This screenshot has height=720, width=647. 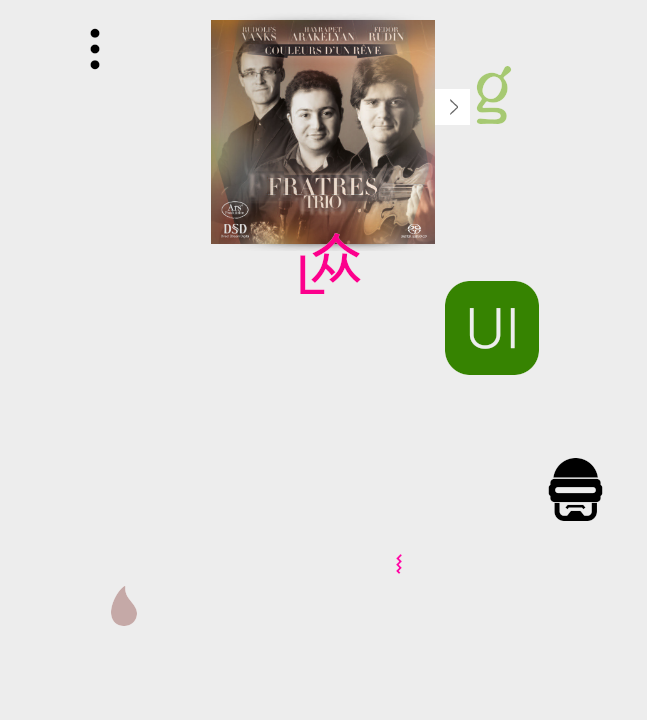 I want to click on rubocop ruby code linter logo, so click(x=575, y=489).